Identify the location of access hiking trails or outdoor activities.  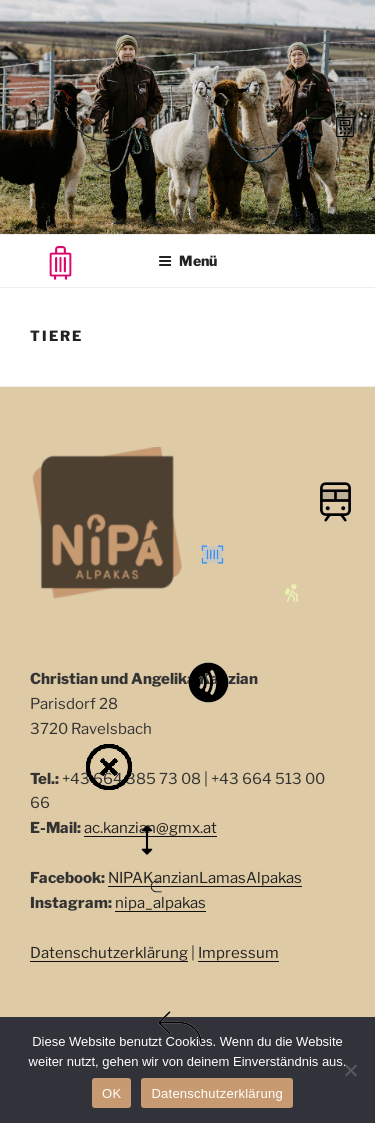
(292, 593).